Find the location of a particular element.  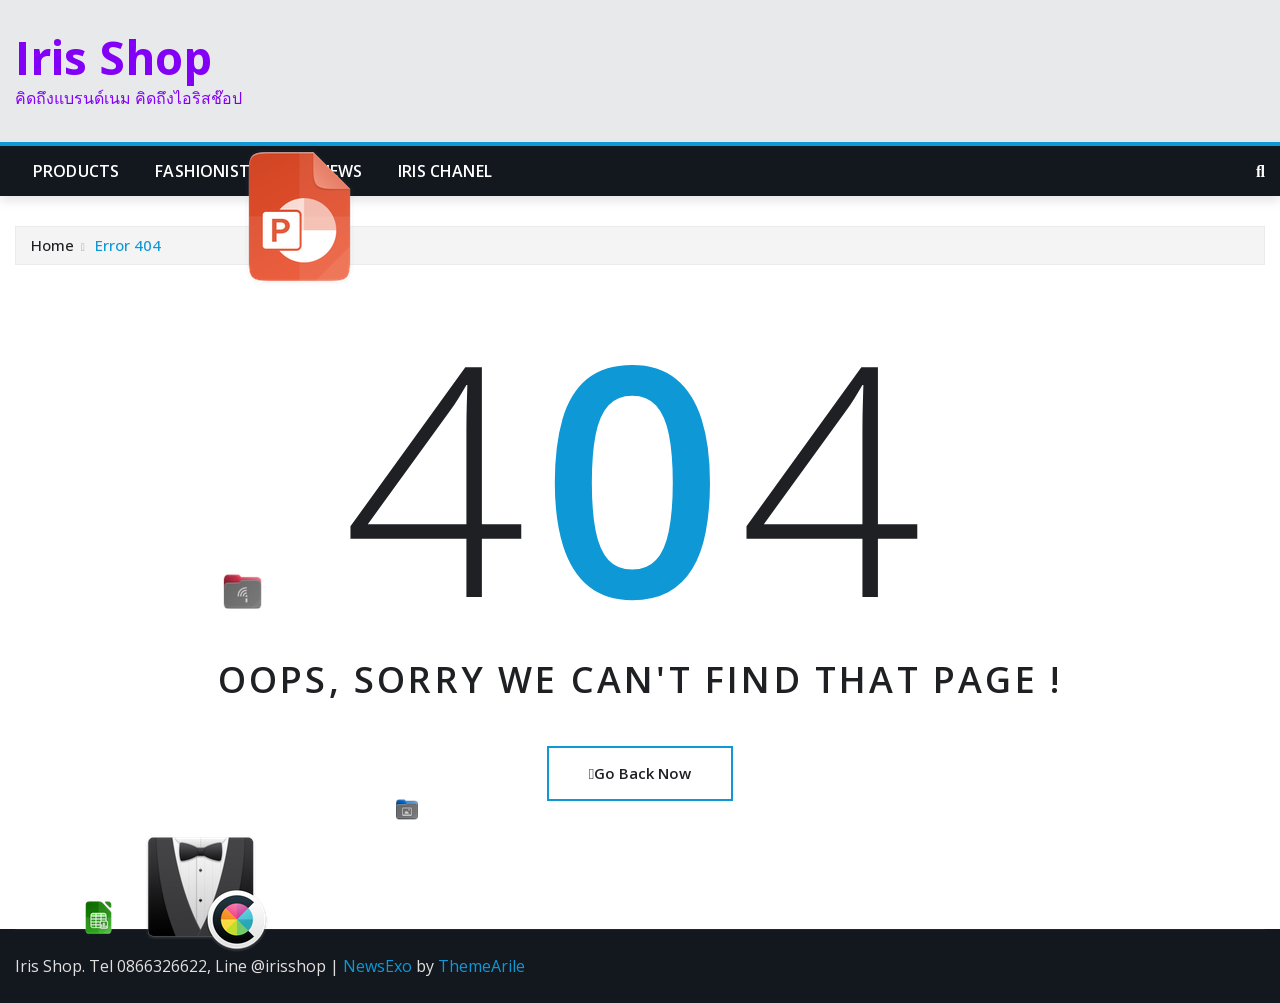

microsoft powerpoint file is located at coordinates (299, 216).